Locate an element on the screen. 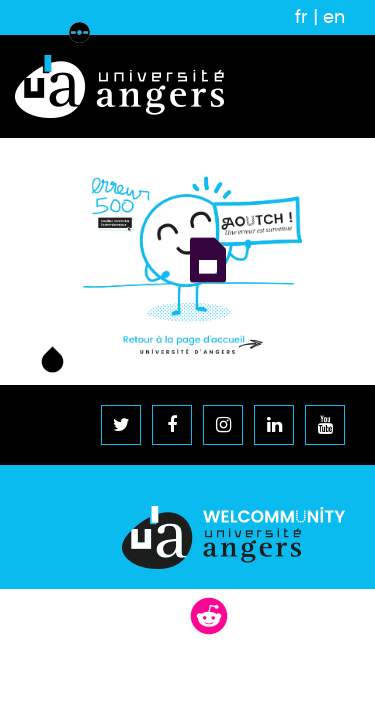  view SIM card information is located at coordinates (208, 260).